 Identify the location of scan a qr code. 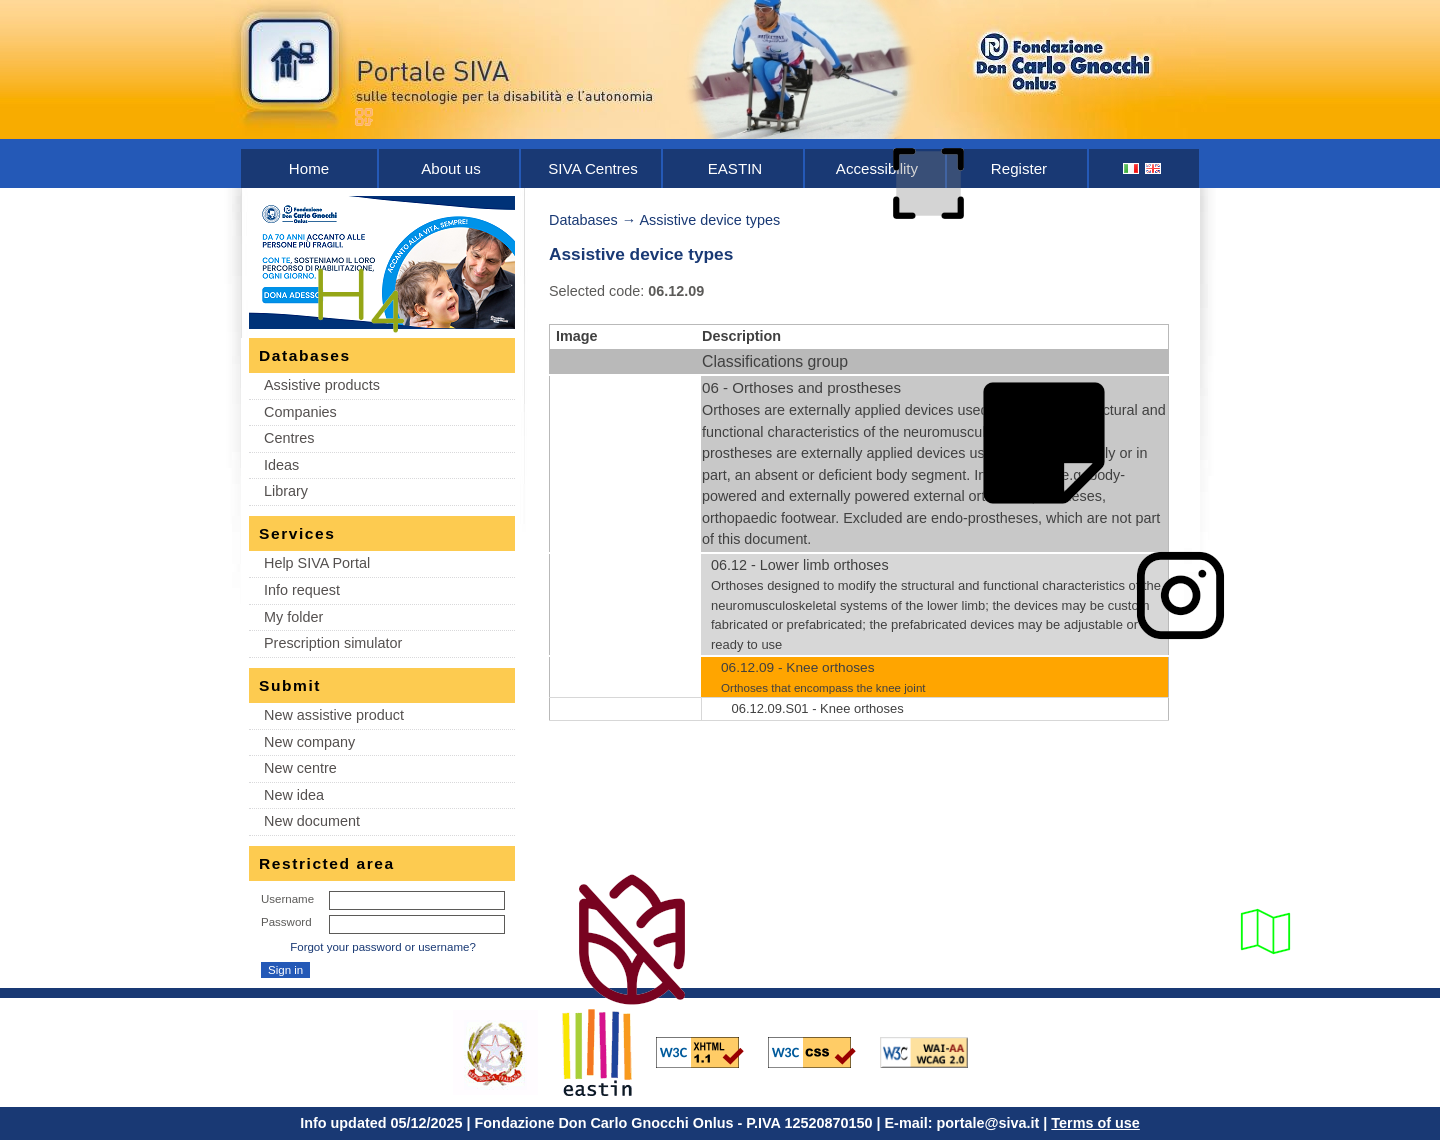
(364, 117).